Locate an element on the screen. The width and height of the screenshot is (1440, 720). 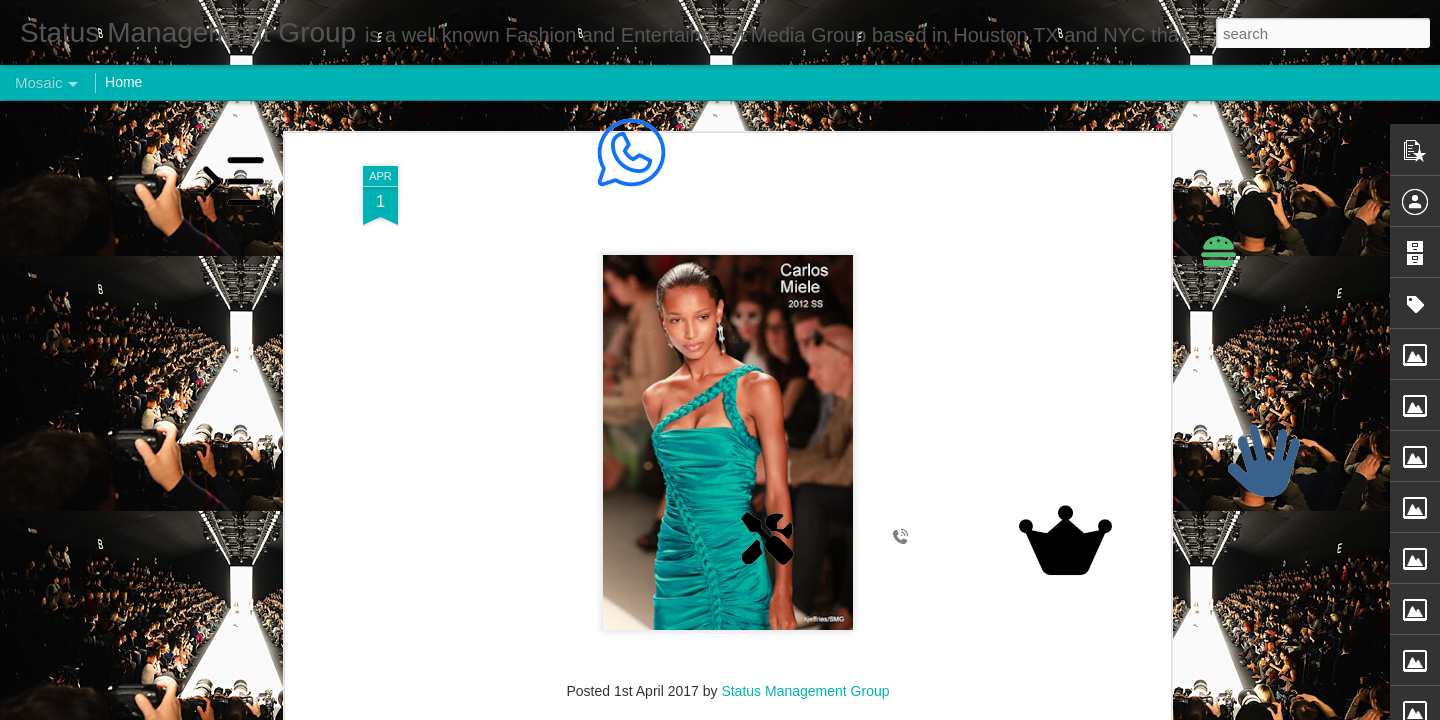
increase list indentation is located at coordinates (233, 181).